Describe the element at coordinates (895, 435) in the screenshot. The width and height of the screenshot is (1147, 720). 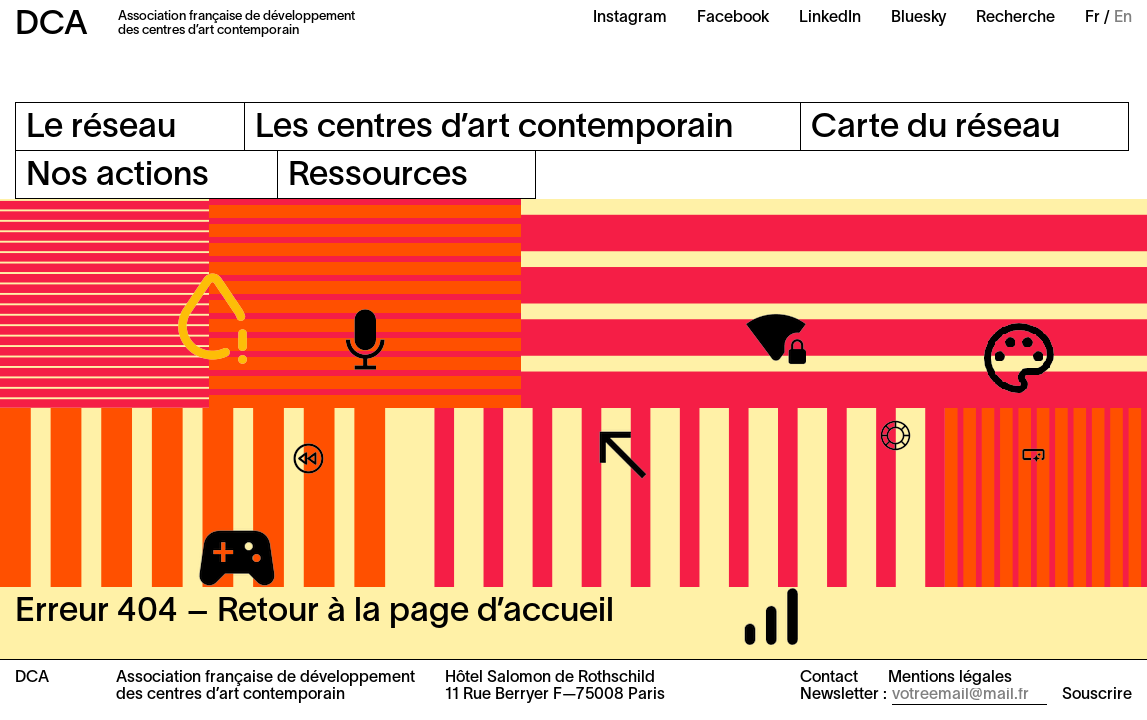
I see `access casino or gambling games` at that location.